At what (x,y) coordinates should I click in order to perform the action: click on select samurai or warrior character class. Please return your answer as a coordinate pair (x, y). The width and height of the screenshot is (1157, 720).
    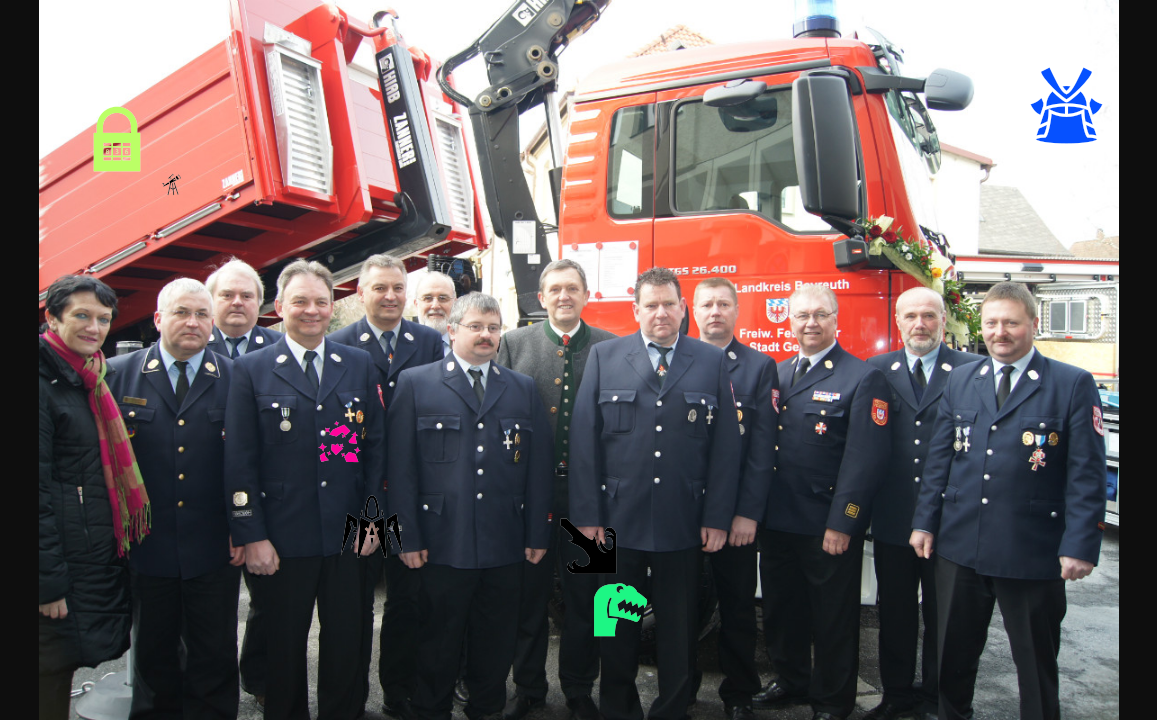
    Looking at the image, I should click on (1066, 105).